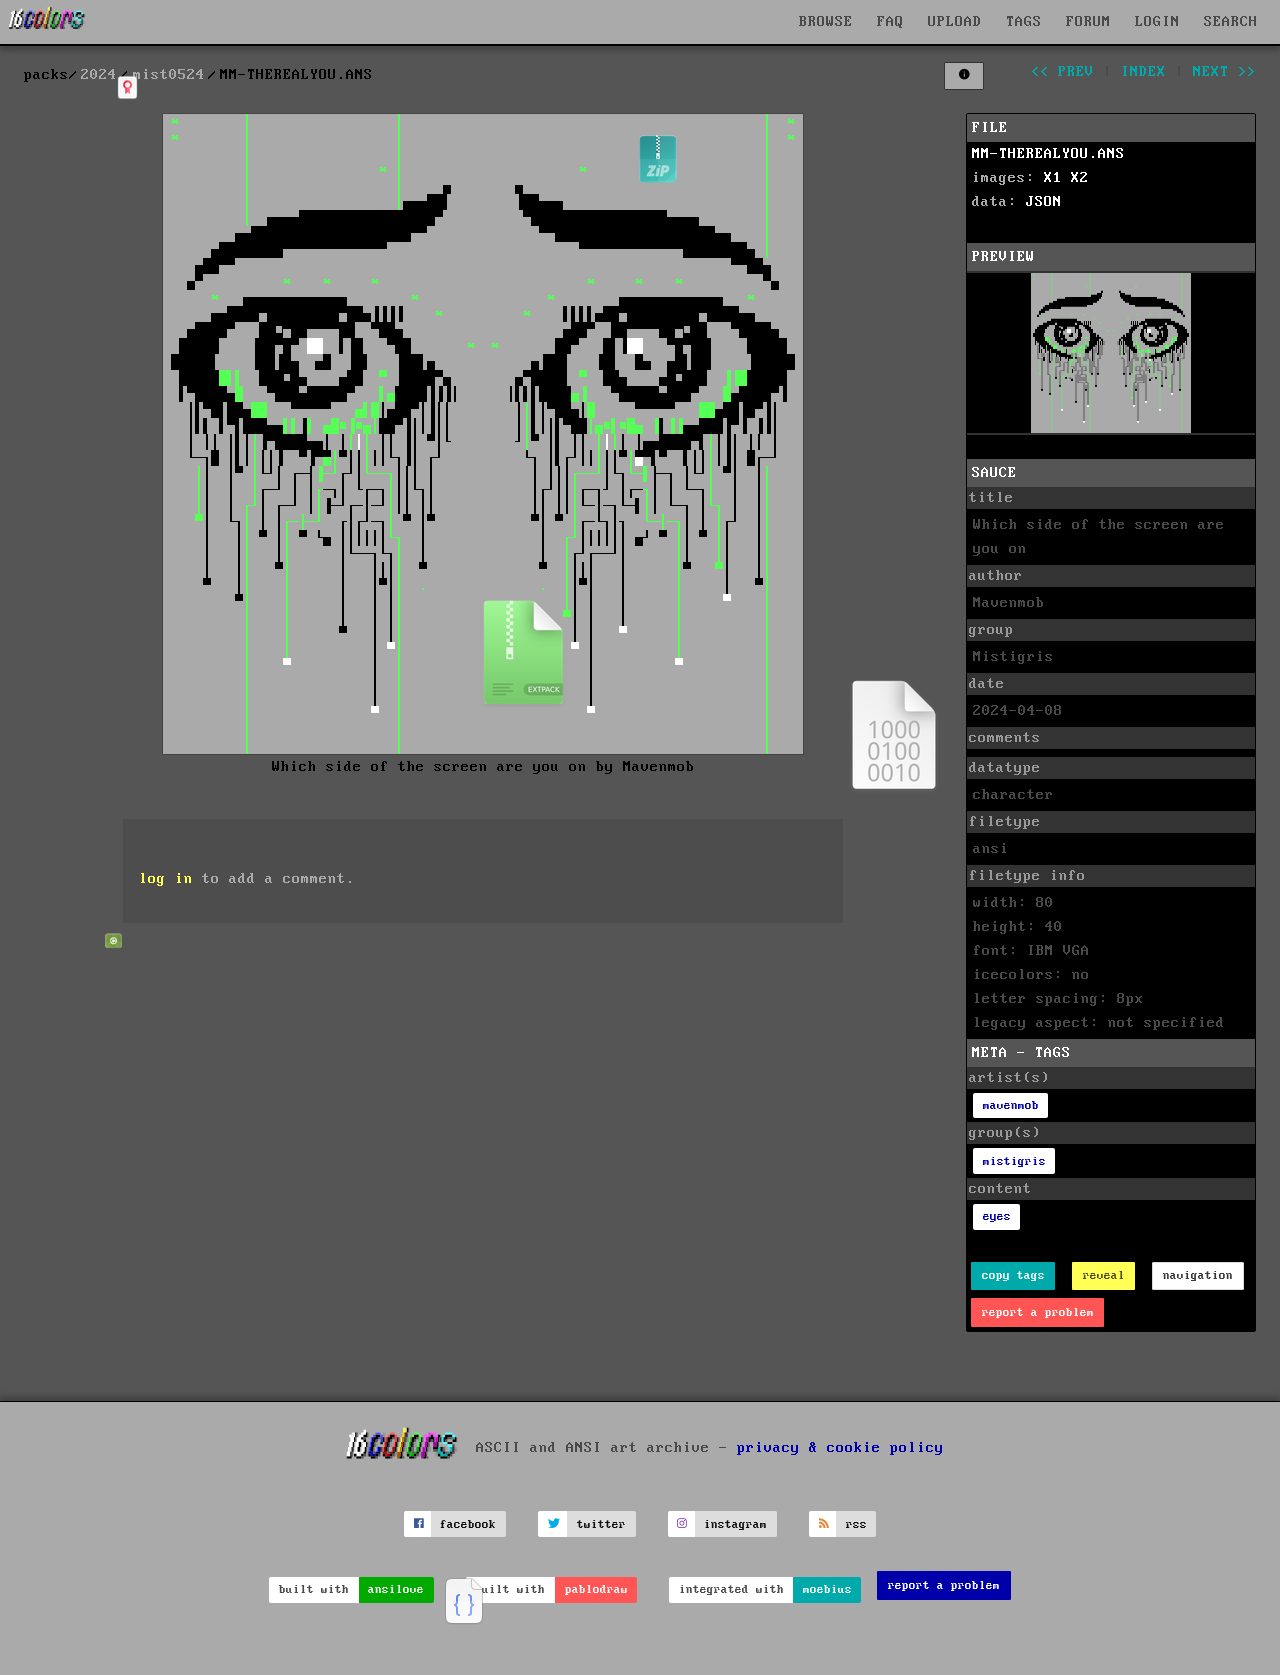  Describe the element at coordinates (464, 1601) in the screenshot. I see `a CSS stylesheet file` at that location.